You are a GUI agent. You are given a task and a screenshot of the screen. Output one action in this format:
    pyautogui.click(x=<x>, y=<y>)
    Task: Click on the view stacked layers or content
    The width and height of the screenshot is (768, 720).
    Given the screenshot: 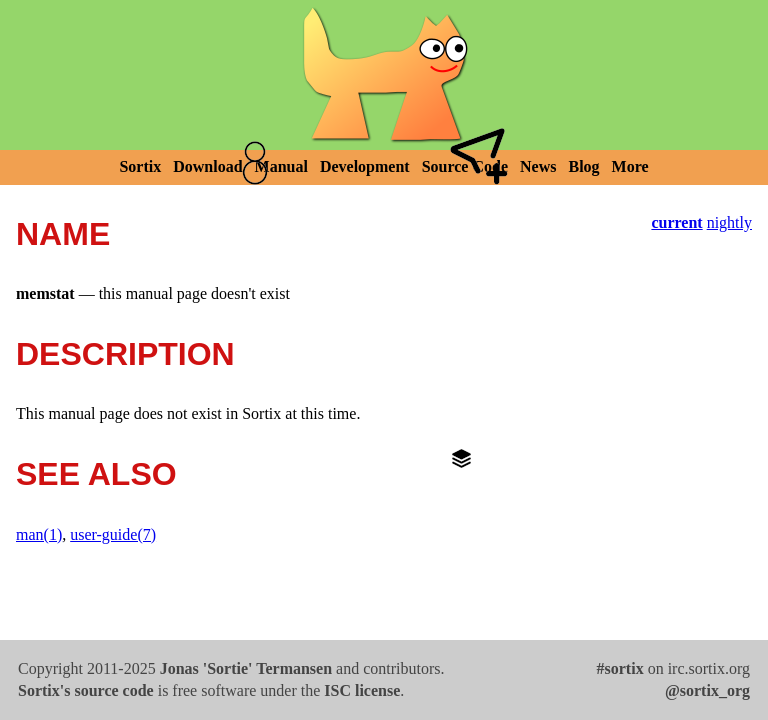 What is the action you would take?
    pyautogui.click(x=461, y=458)
    